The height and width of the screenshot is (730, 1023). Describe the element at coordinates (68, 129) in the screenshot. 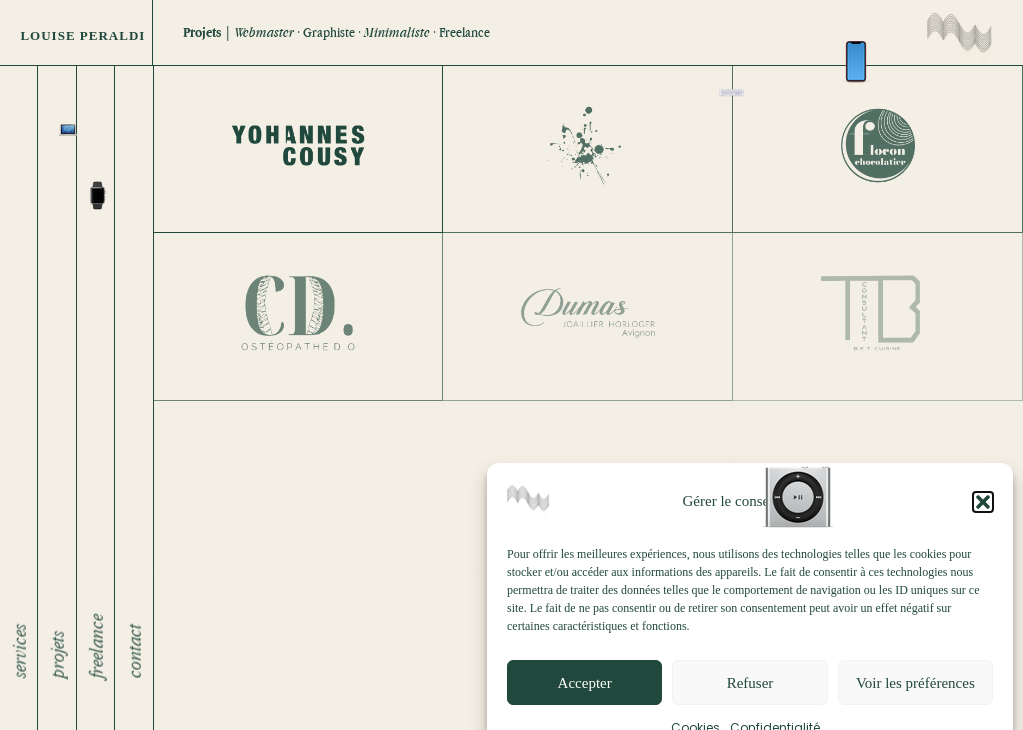

I see `represents this macbook in system preferences or device settings` at that location.